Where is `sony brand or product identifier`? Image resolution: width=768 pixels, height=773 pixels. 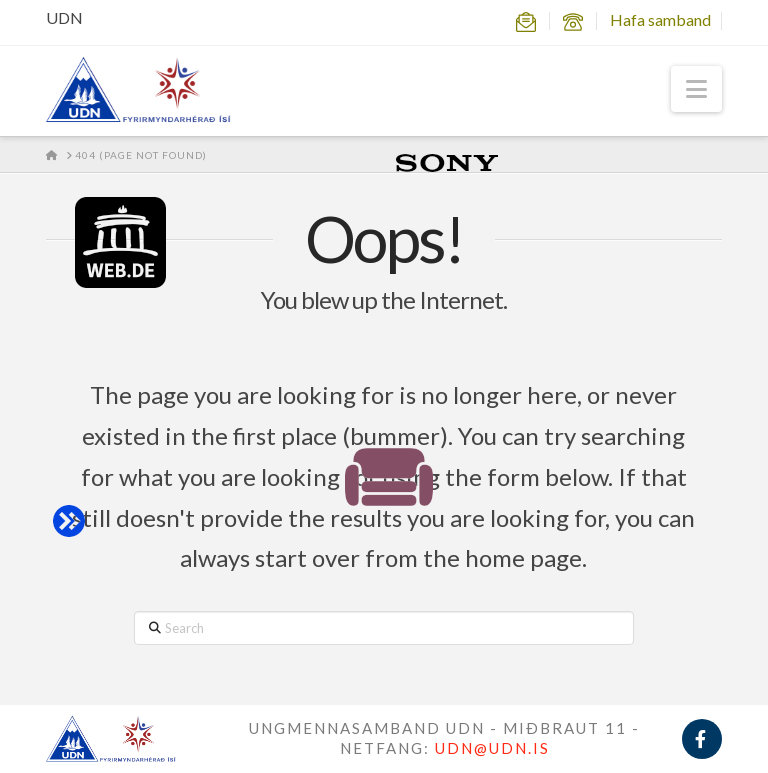 sony brand or product identifier is located at coordinates (447, 163).